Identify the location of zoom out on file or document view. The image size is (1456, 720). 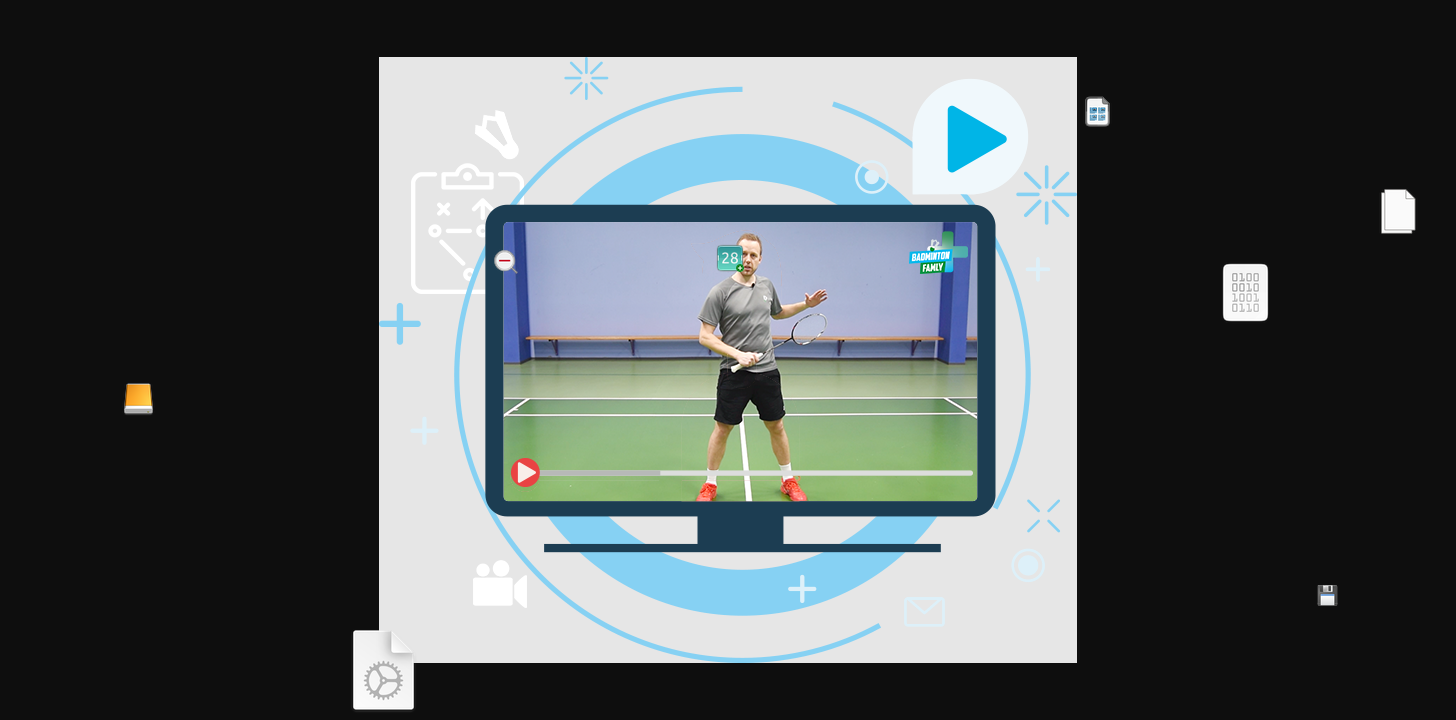
(506, 262).